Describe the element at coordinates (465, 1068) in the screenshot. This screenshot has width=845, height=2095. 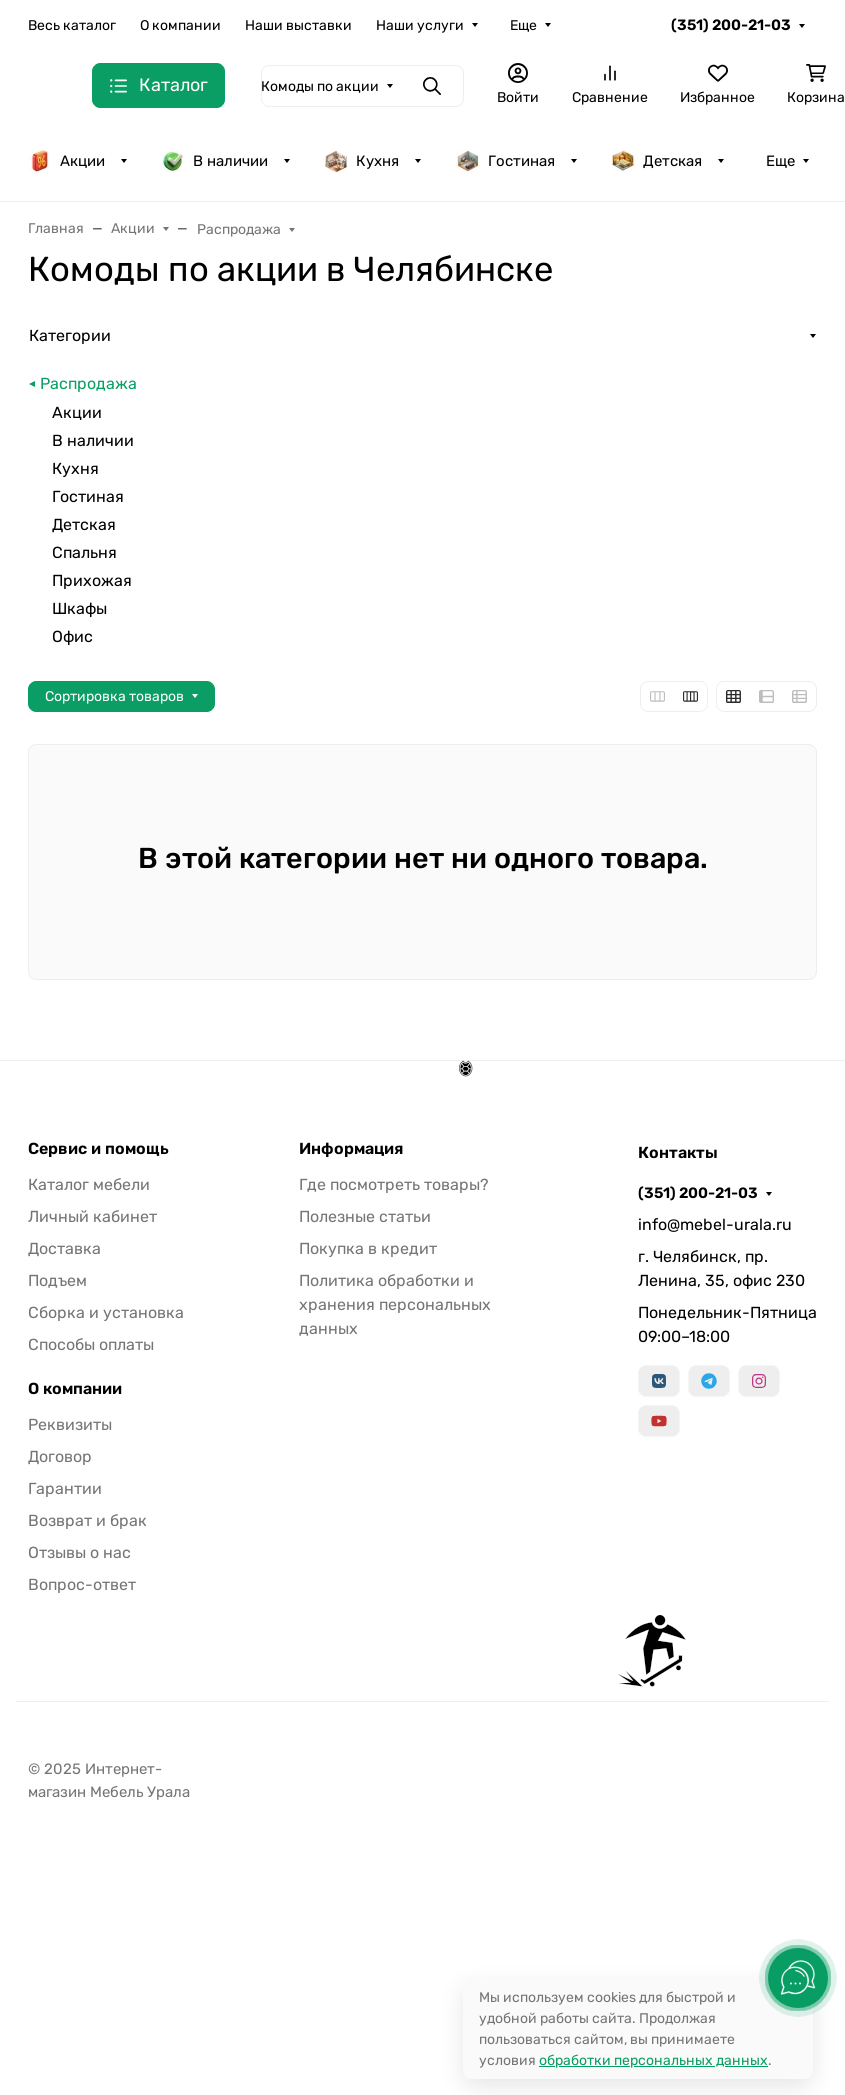
I see `equip turtle shell armor or shield` at that location.